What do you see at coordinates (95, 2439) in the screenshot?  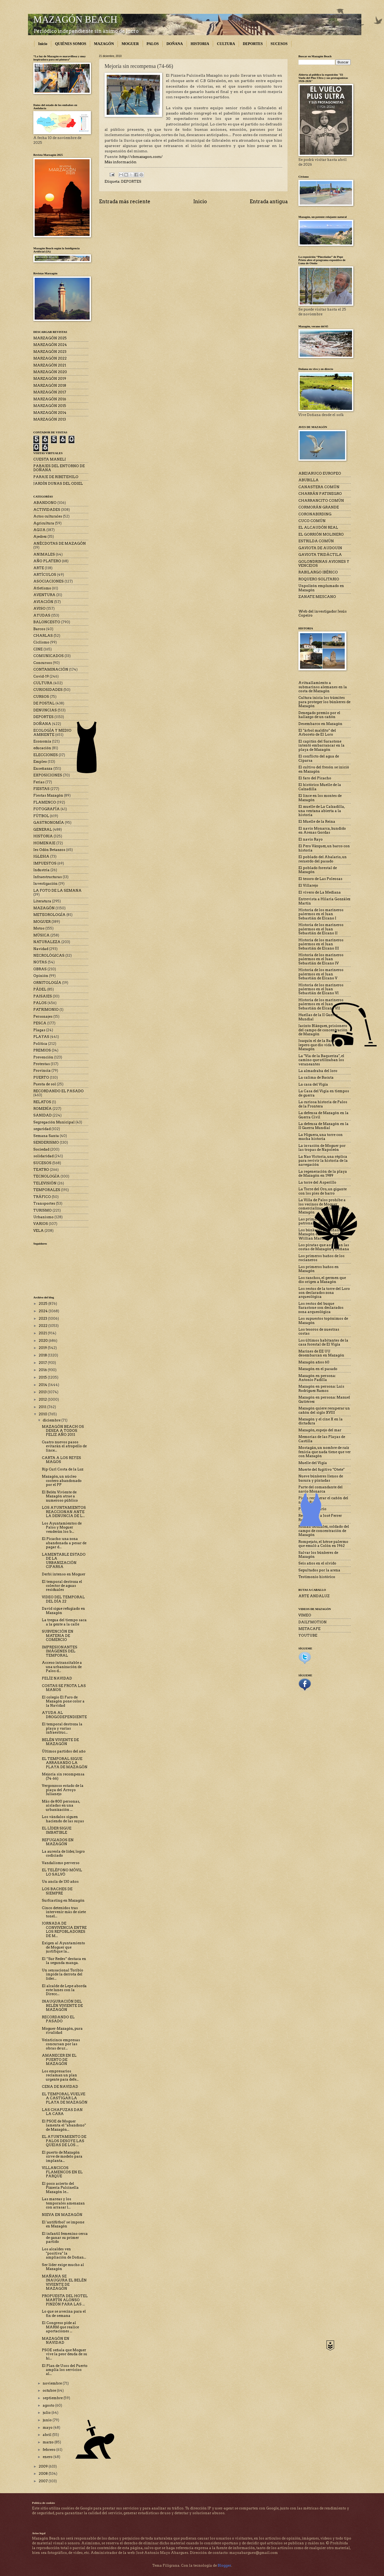 I see `indicates a backstab or stealth attack ability` at bounding box center [95, 2439].